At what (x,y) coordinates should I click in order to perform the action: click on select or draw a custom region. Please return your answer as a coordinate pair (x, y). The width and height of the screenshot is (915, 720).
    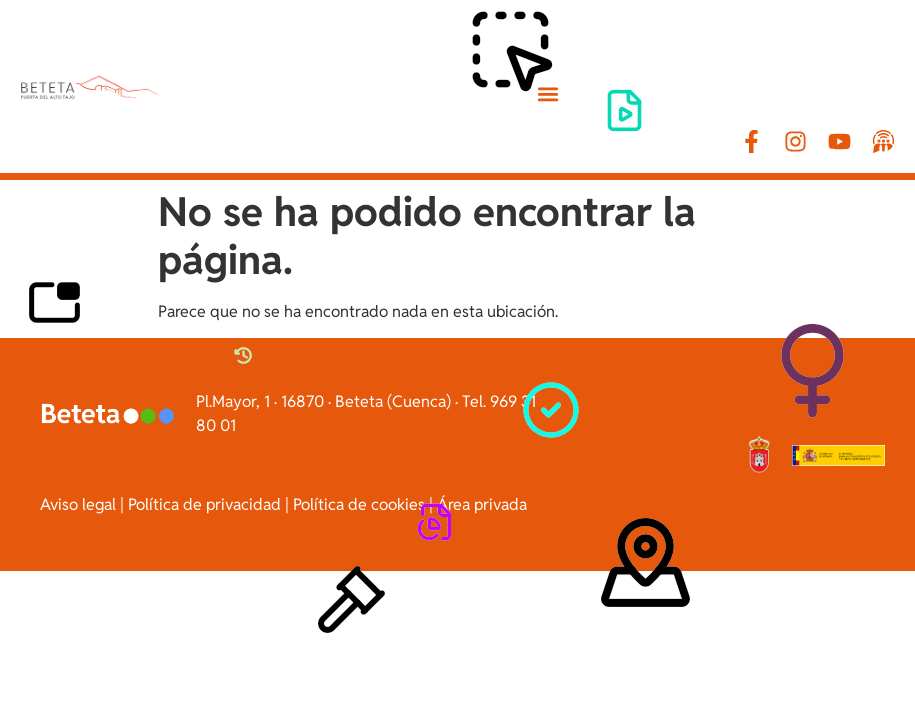
    Looking at the image, I should click on (510, 49).